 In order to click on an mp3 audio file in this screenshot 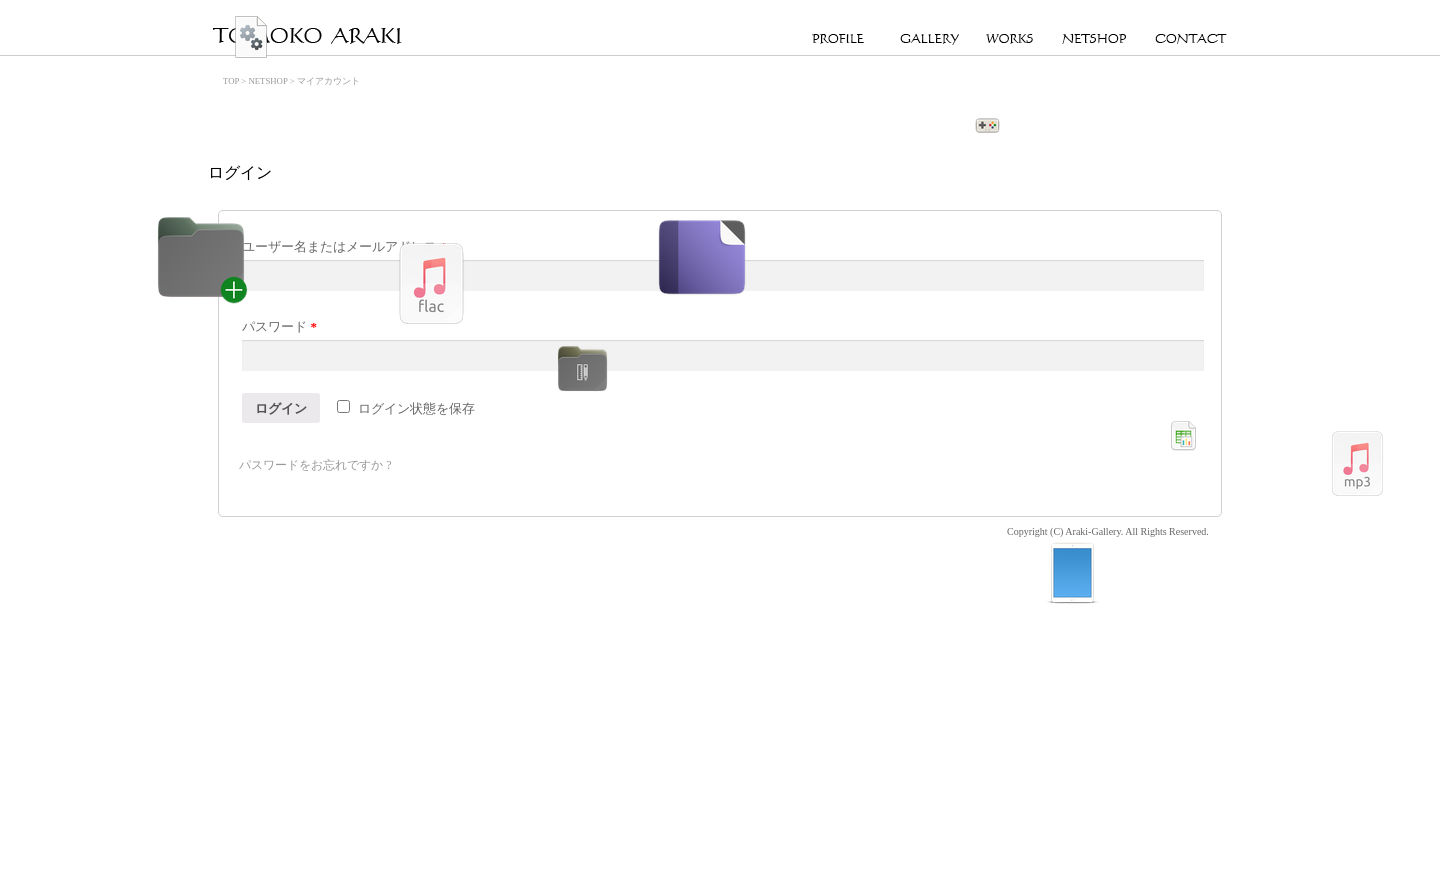, I will do `click(1357, 463)`.